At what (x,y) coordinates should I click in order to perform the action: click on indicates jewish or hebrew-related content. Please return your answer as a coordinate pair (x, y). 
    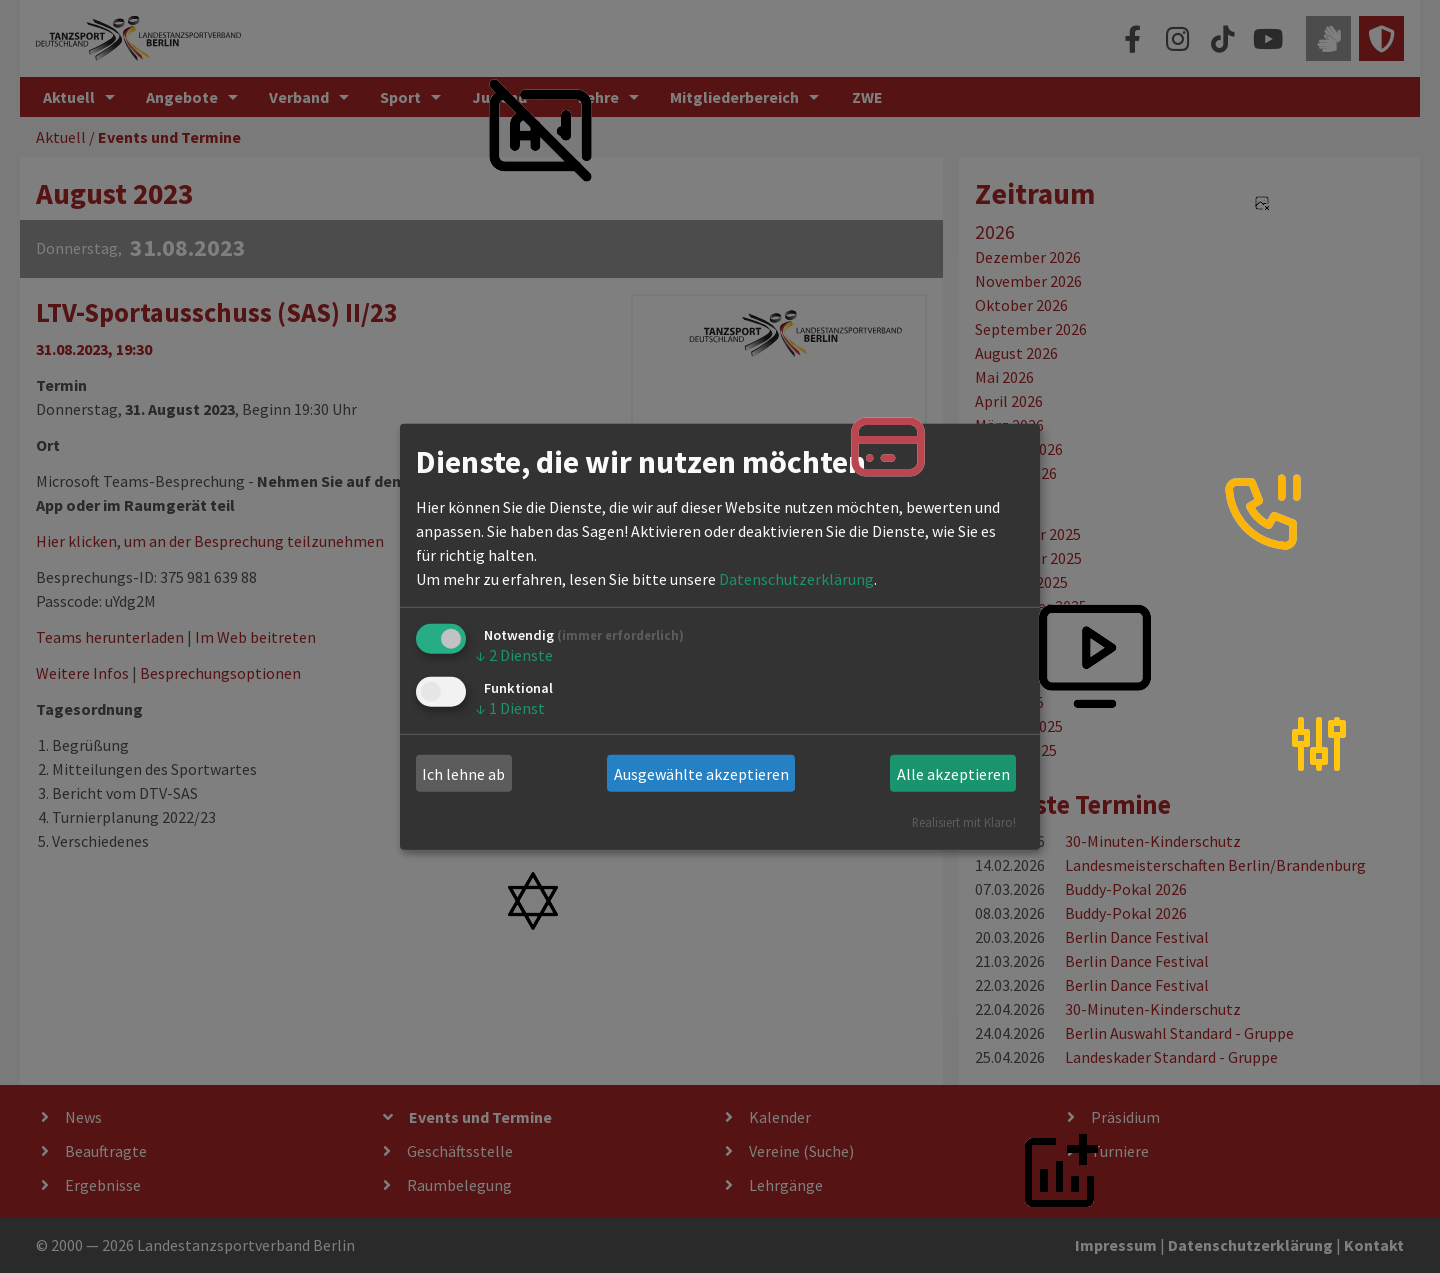
    Looking at the image, I should click on (533, 901).